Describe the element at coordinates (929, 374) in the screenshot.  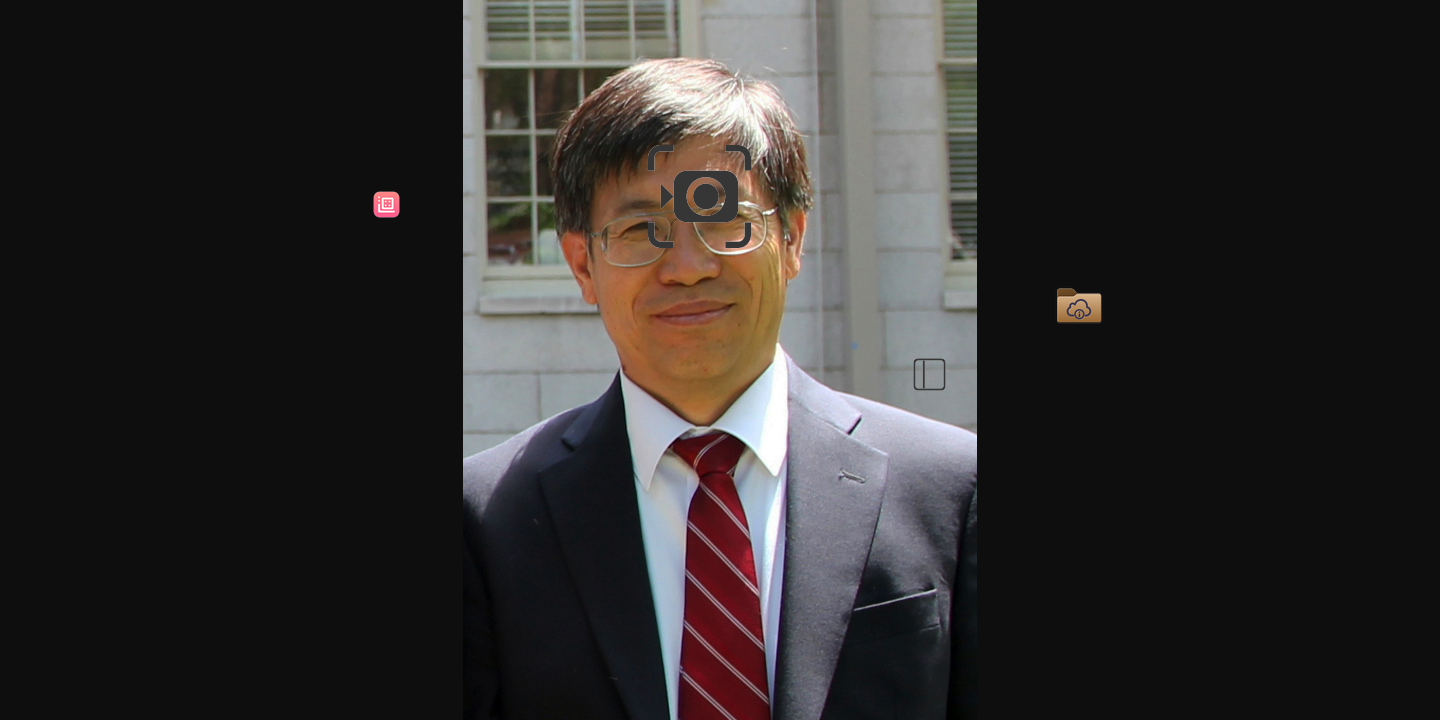
I see `toggle sidebar panel visibility` at that location.